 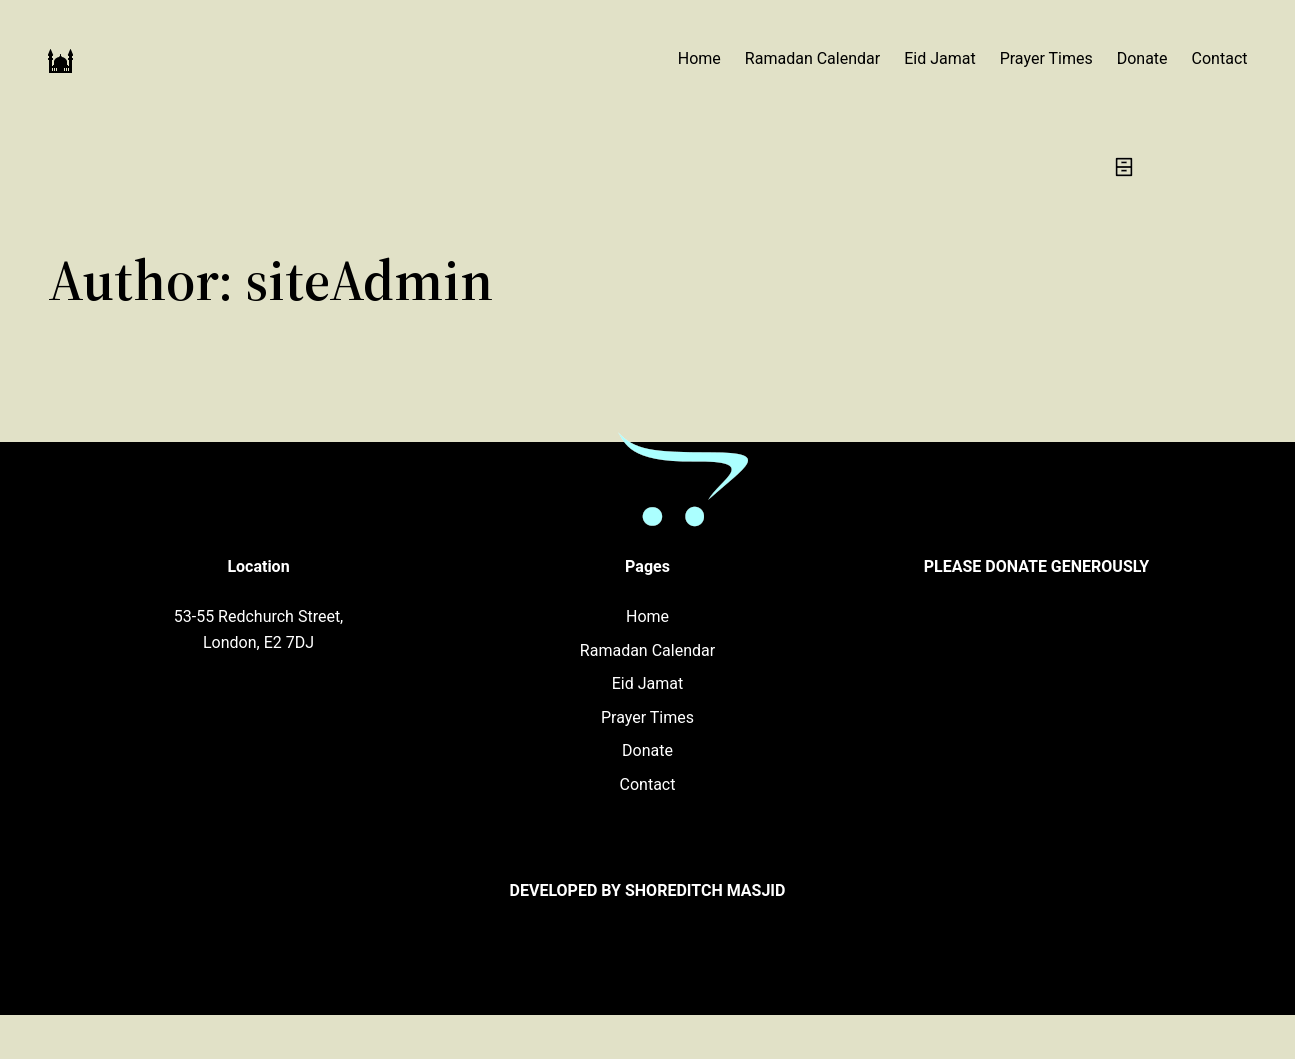 What do you see at coordinates (1124, 167) in the screenshot?
I see `access archived files or documents` at bounding box center [1124, 167].